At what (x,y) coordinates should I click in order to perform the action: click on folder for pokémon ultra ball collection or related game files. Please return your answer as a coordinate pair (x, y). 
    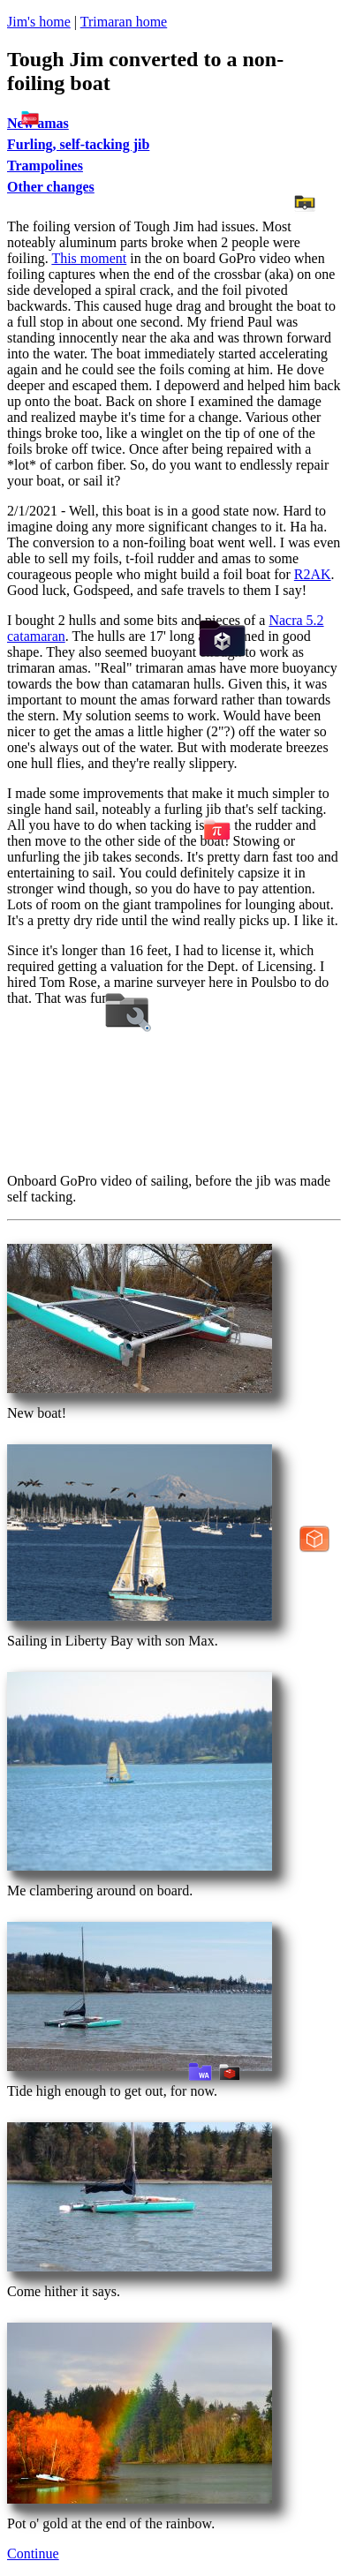
    Looking at the image, I should click on (305, 204).